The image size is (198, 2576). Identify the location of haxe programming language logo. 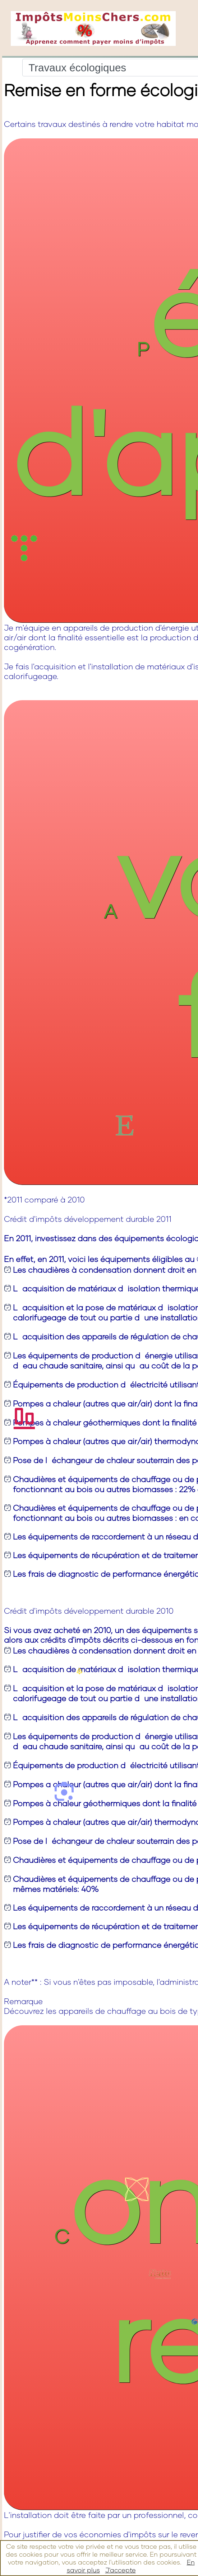
(137, 2189).